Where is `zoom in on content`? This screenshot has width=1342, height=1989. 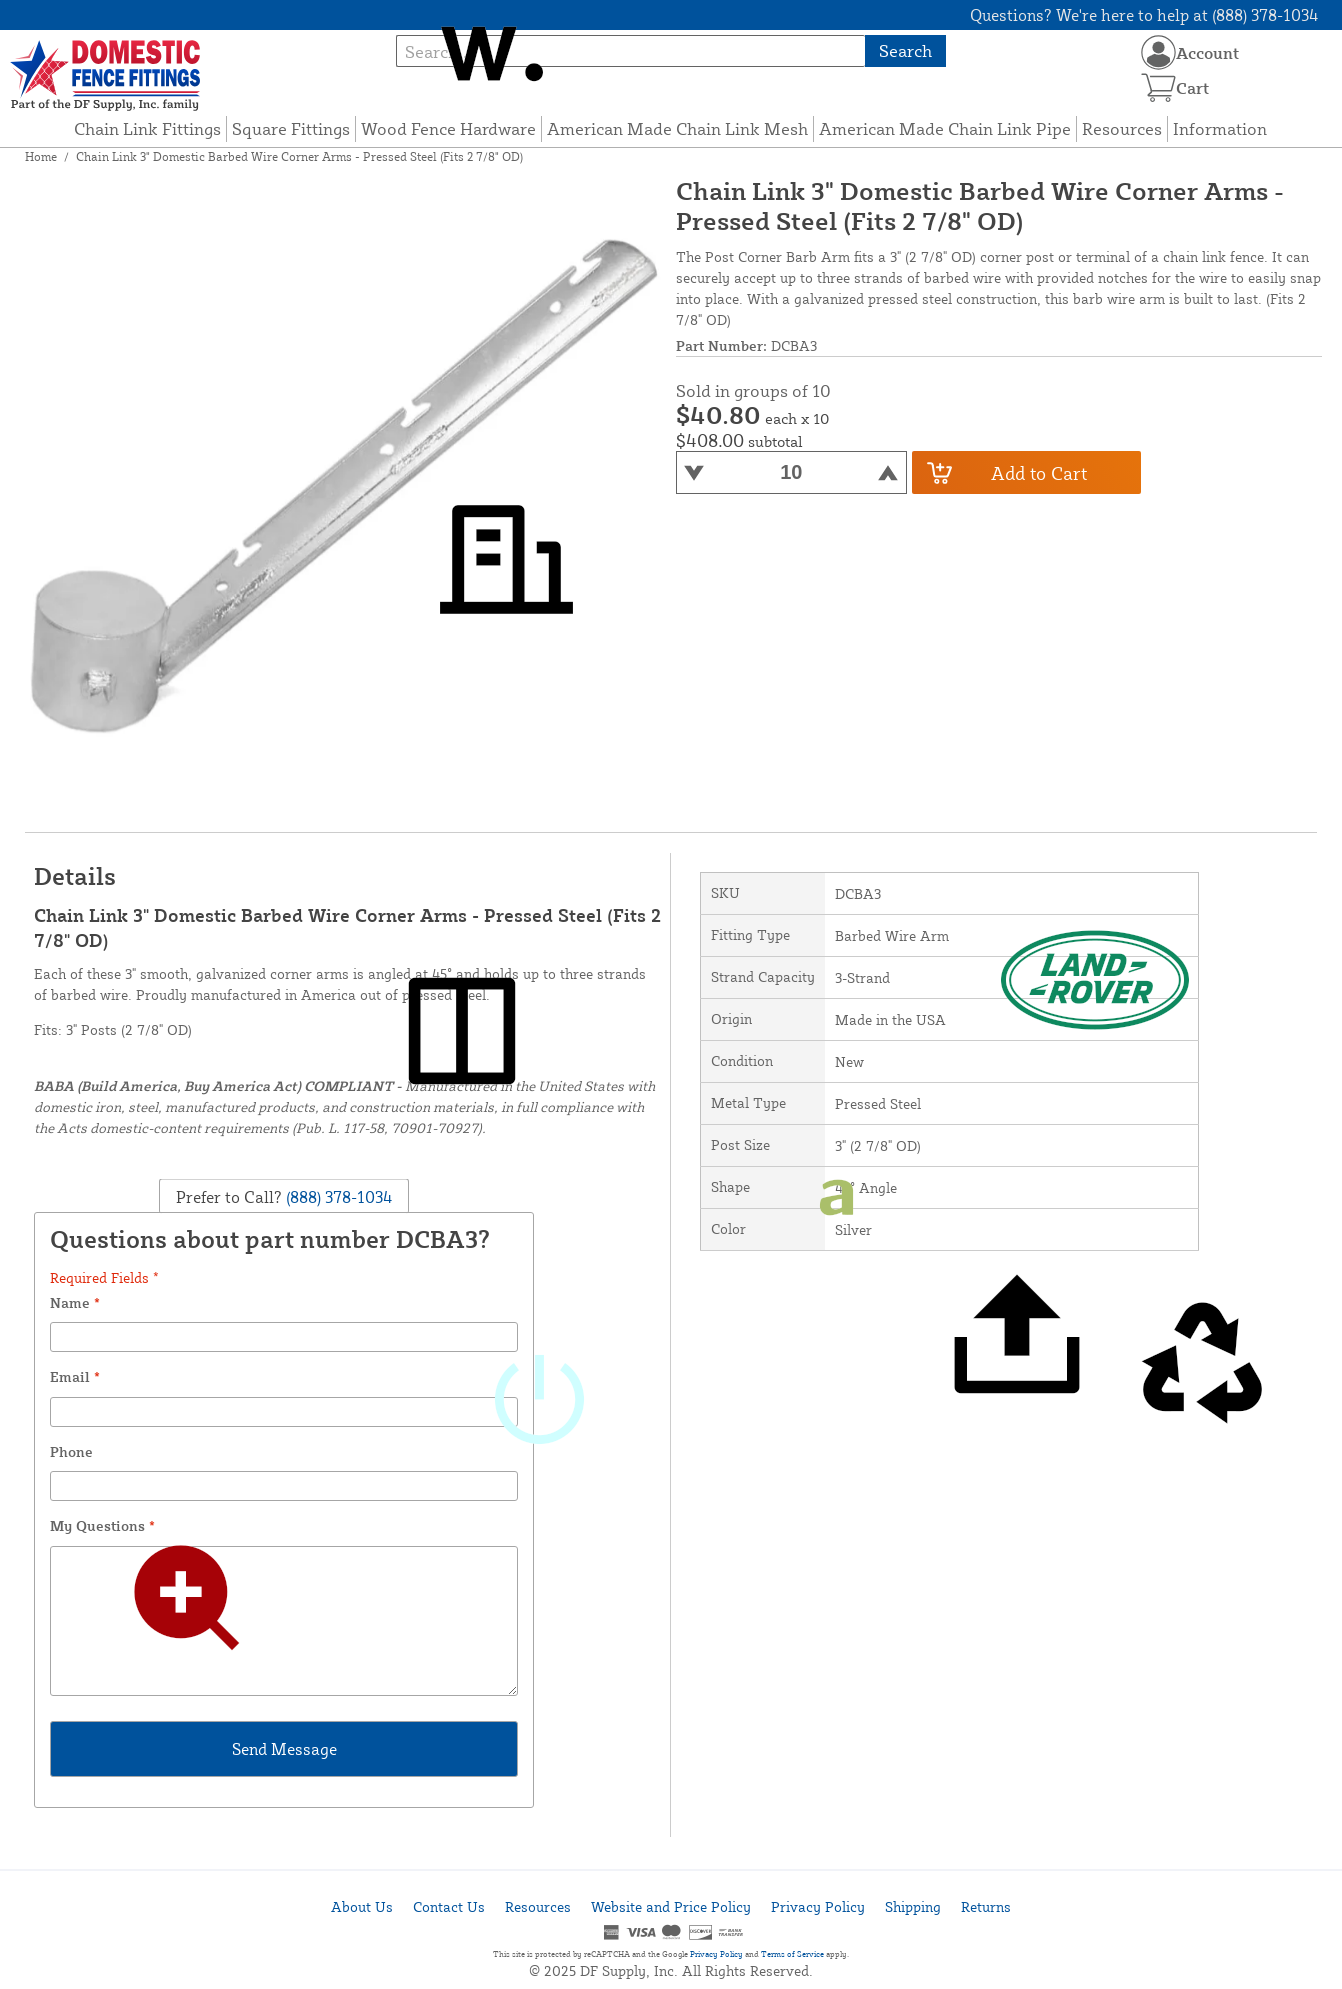
zoom in on content is located at coordinates (186, 1597).